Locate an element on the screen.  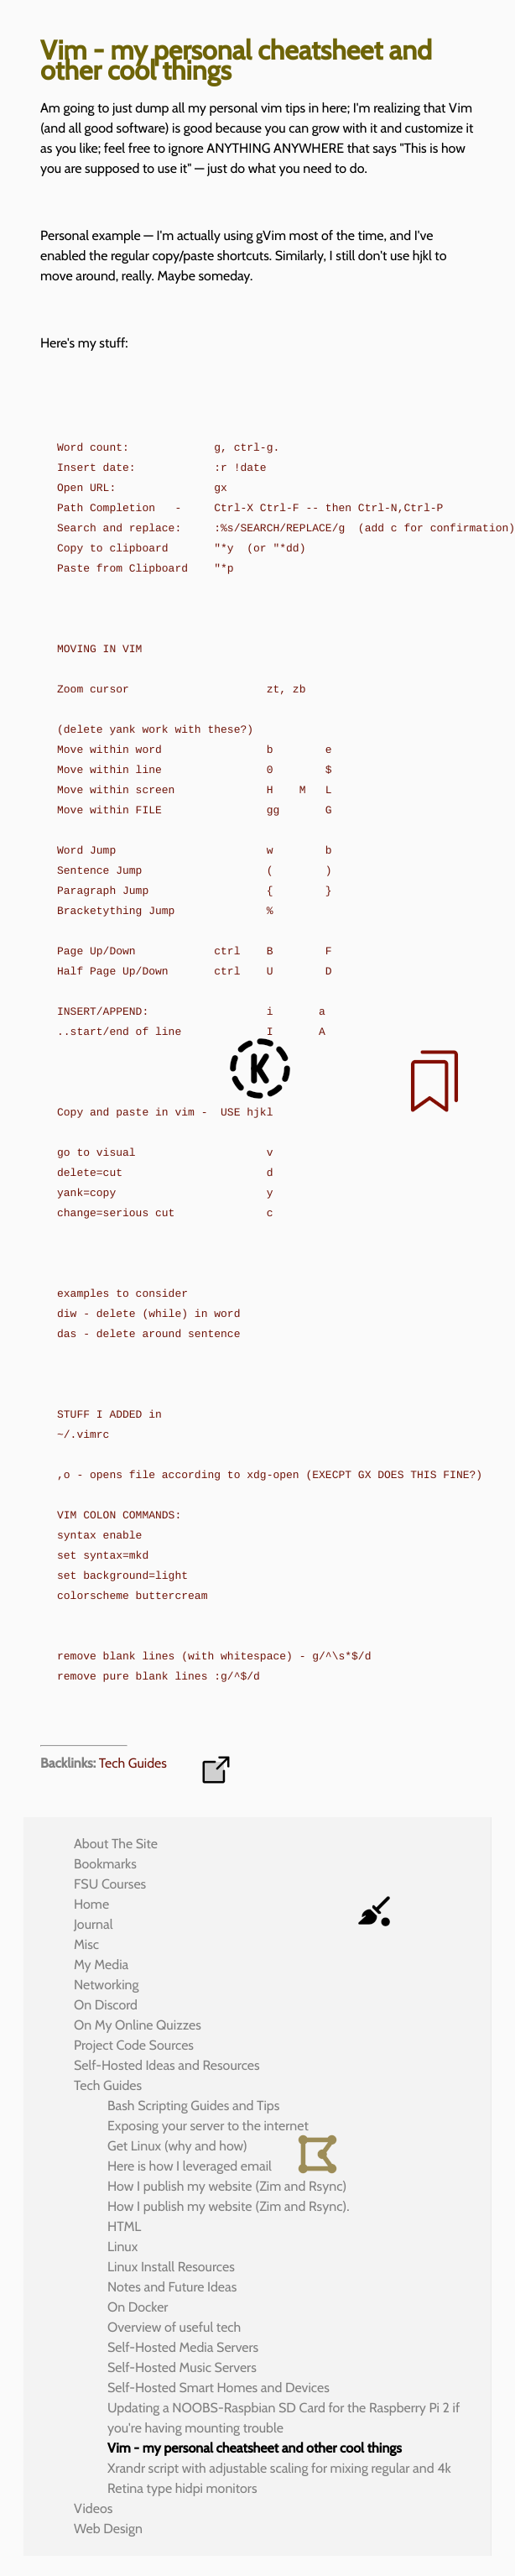
create or edit vector polygon shape is located at coordinates (317, 2154).